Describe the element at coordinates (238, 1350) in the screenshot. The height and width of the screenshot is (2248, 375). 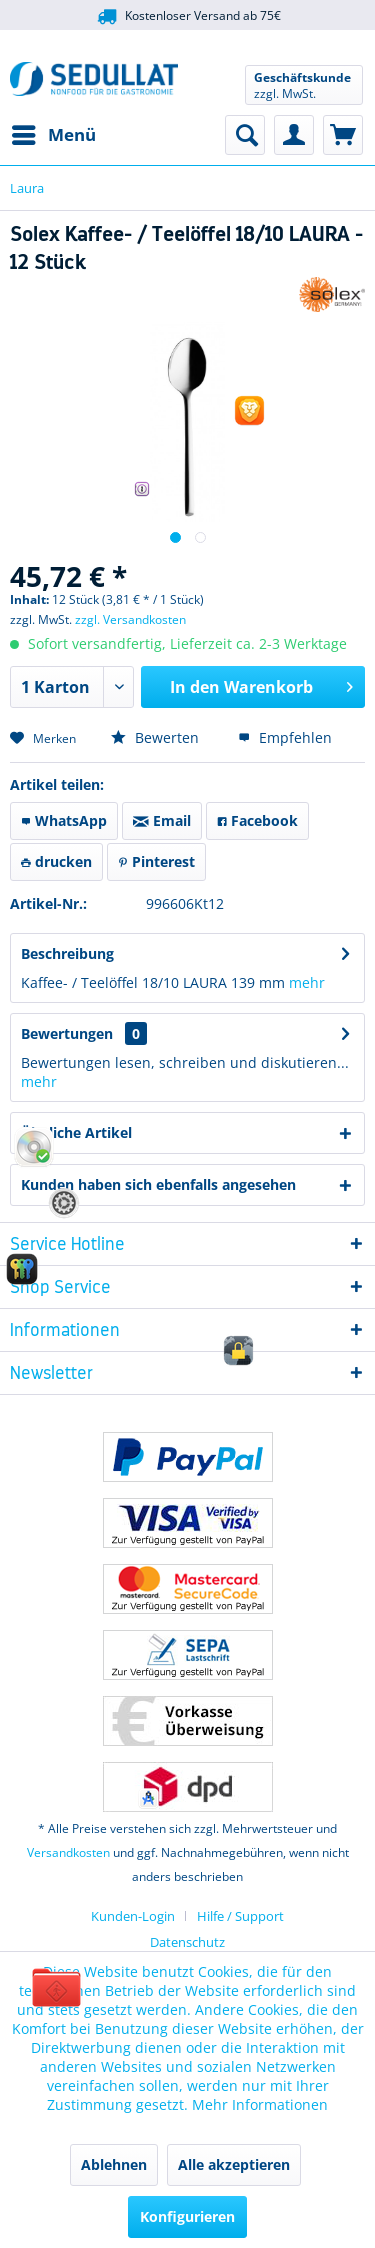
I see `manage browser security and SSL certificate settings` at that location.